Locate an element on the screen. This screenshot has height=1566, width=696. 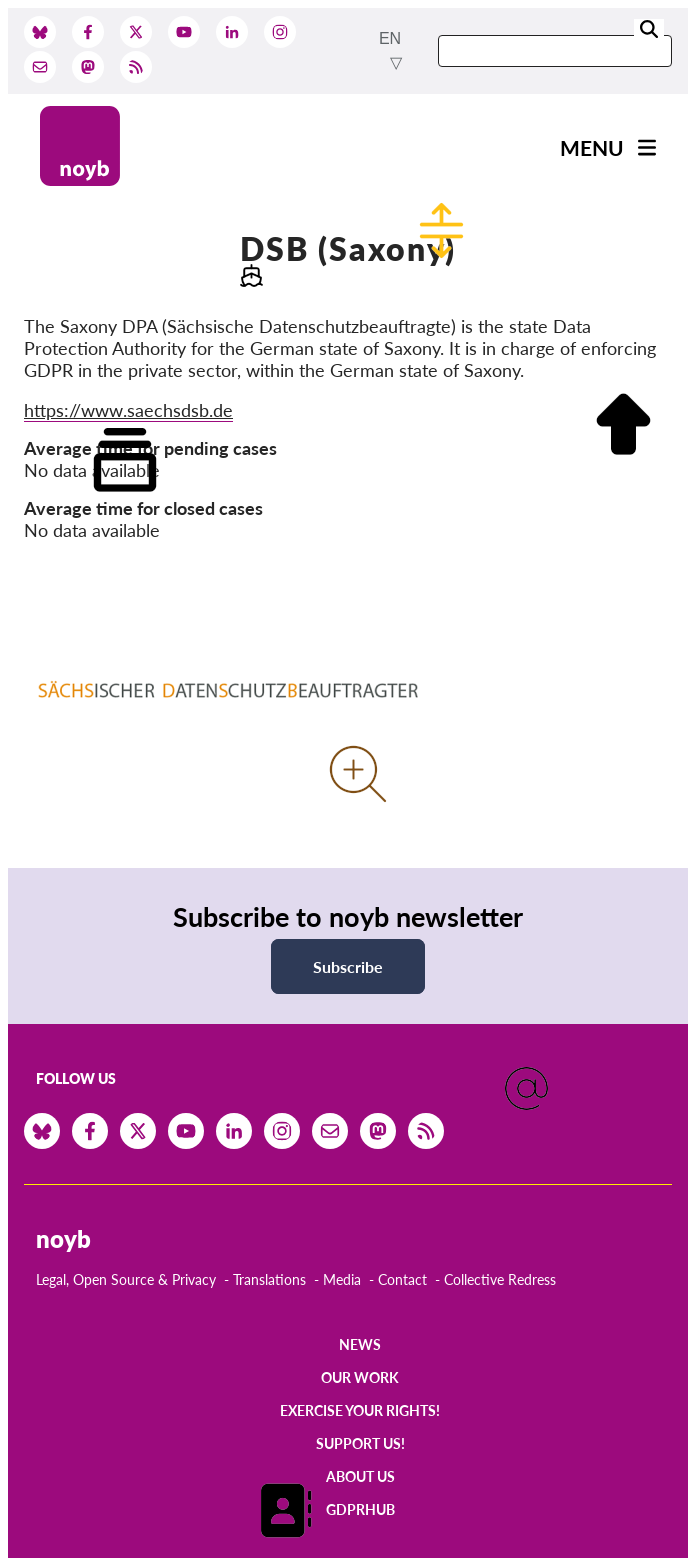
zoom in on content is located at coordinates (358, 774).